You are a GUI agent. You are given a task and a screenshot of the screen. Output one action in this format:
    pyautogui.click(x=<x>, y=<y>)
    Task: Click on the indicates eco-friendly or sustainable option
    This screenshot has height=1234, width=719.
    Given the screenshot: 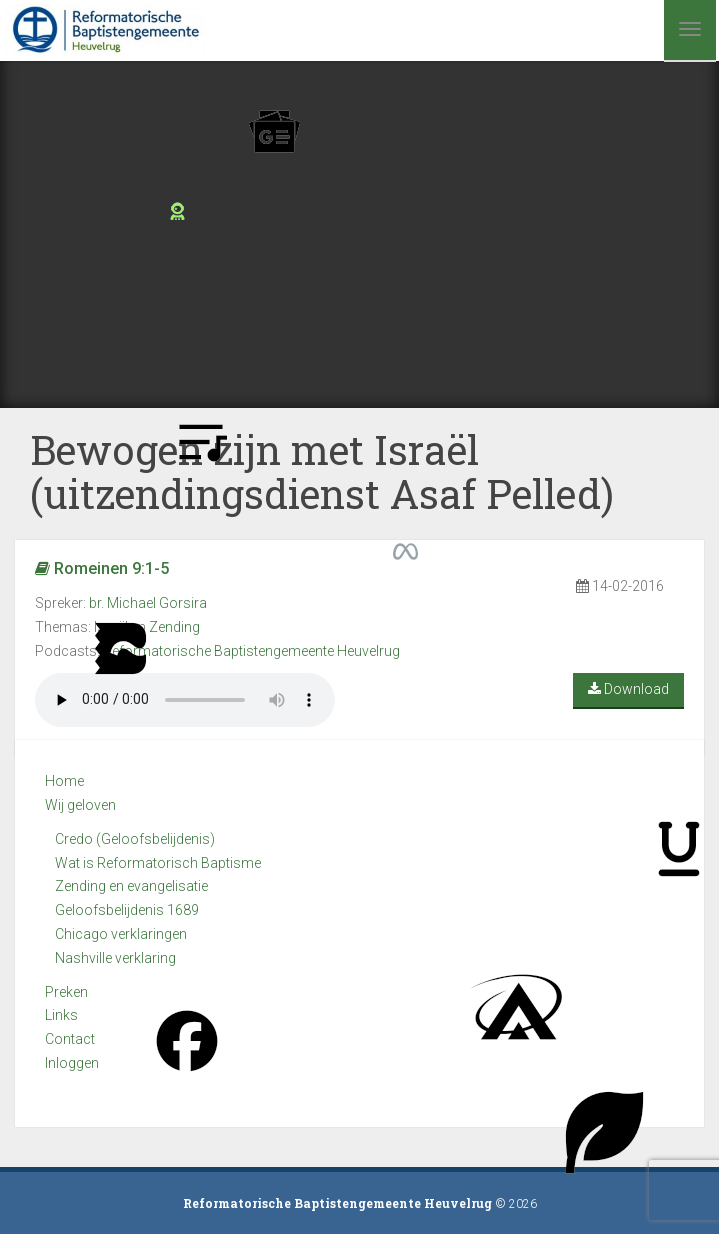 What is the action you would take?
    pyautogui.click(x=604, y=1130)
    